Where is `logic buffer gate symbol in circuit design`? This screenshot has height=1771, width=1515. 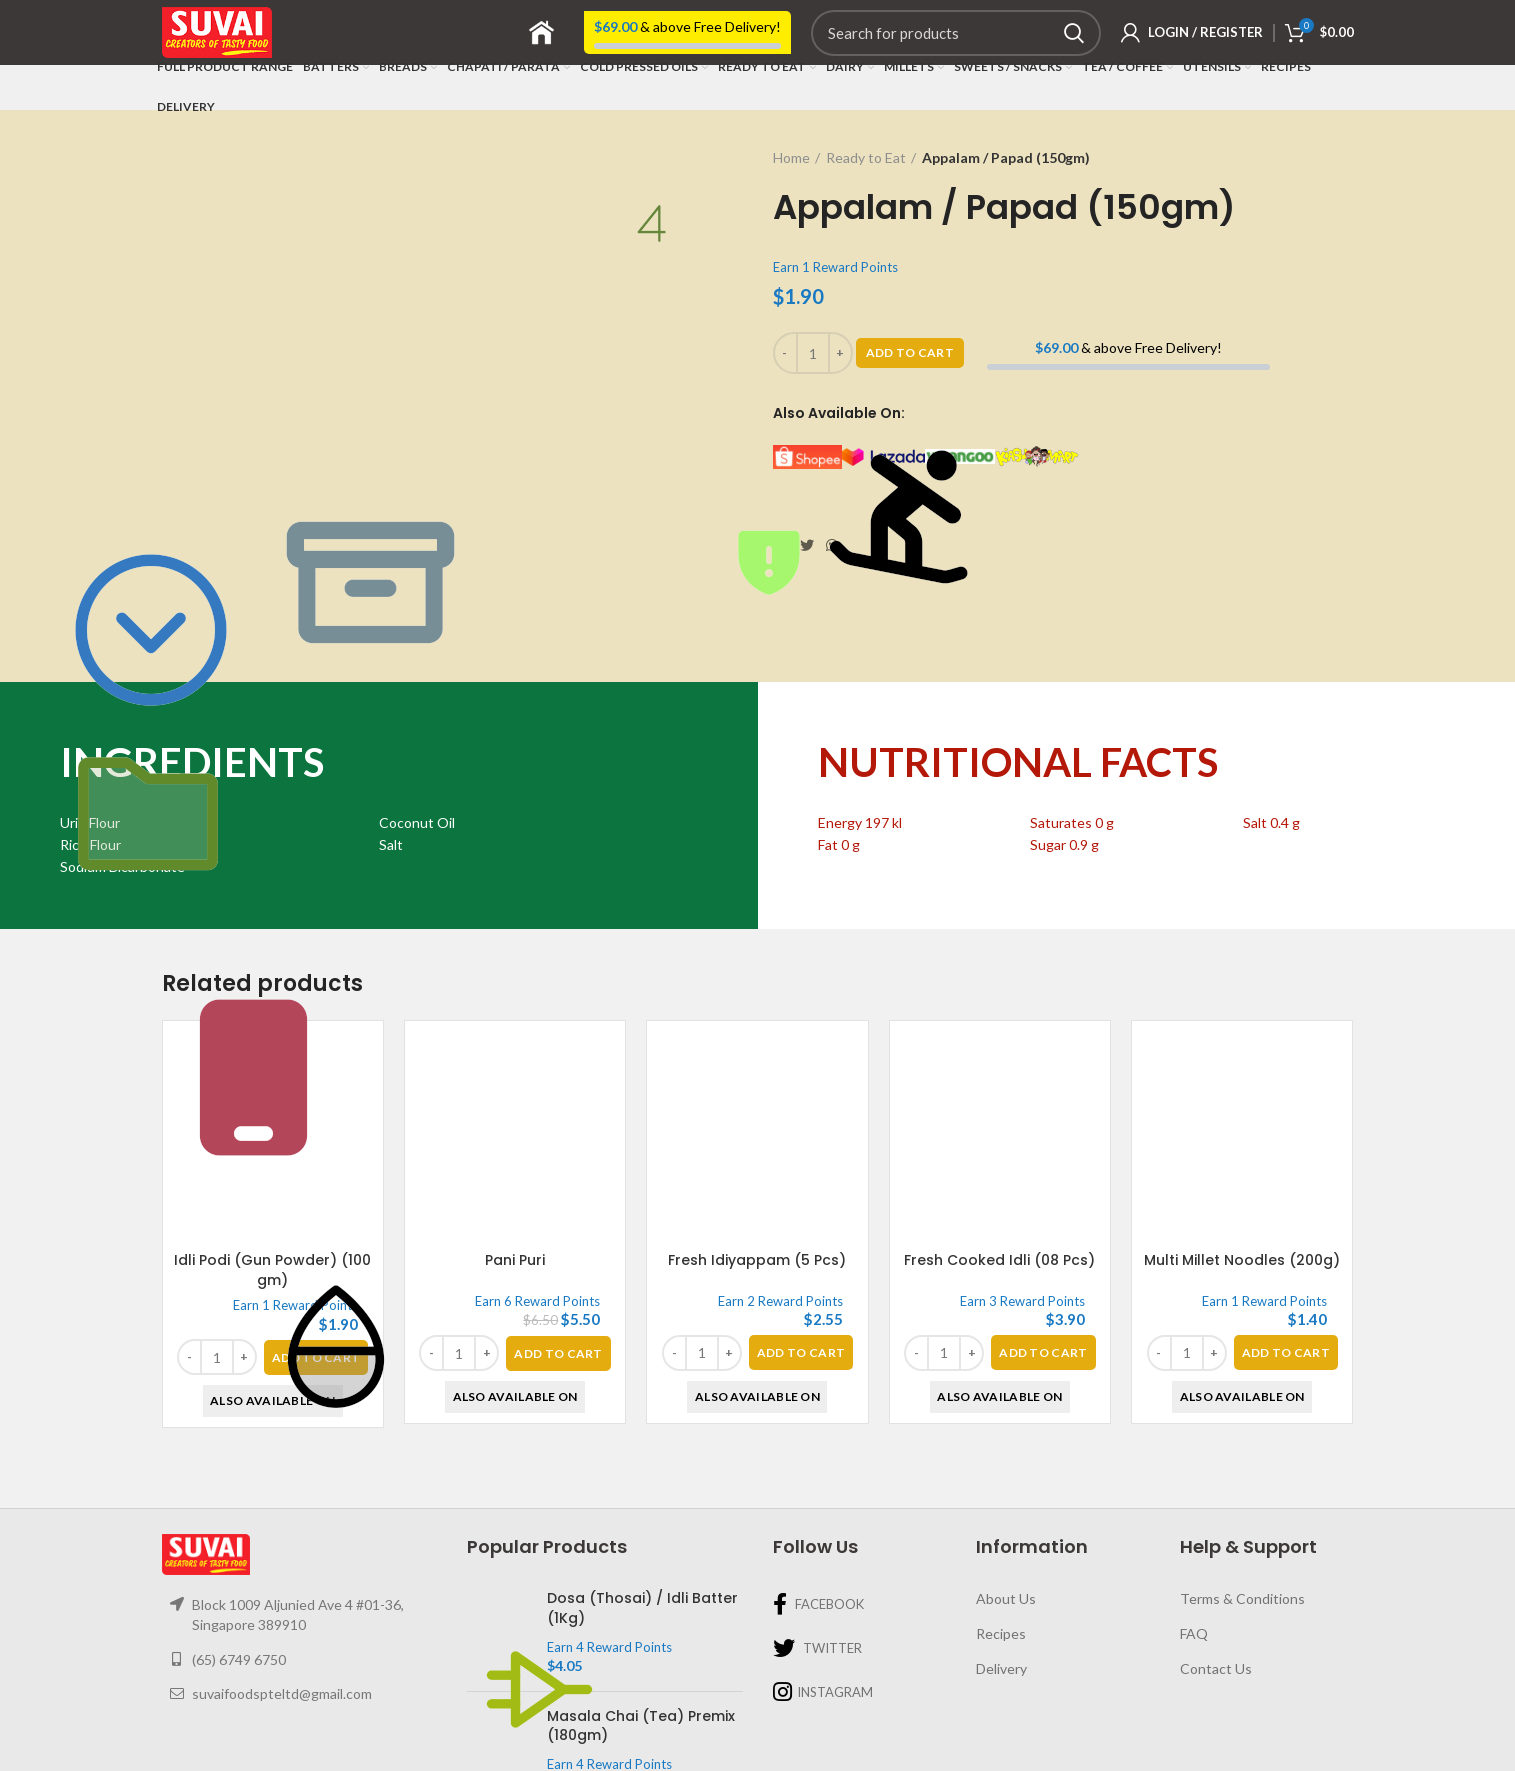
logic buffer gate symbol in circuit design is located at coordinates (539, 1689).